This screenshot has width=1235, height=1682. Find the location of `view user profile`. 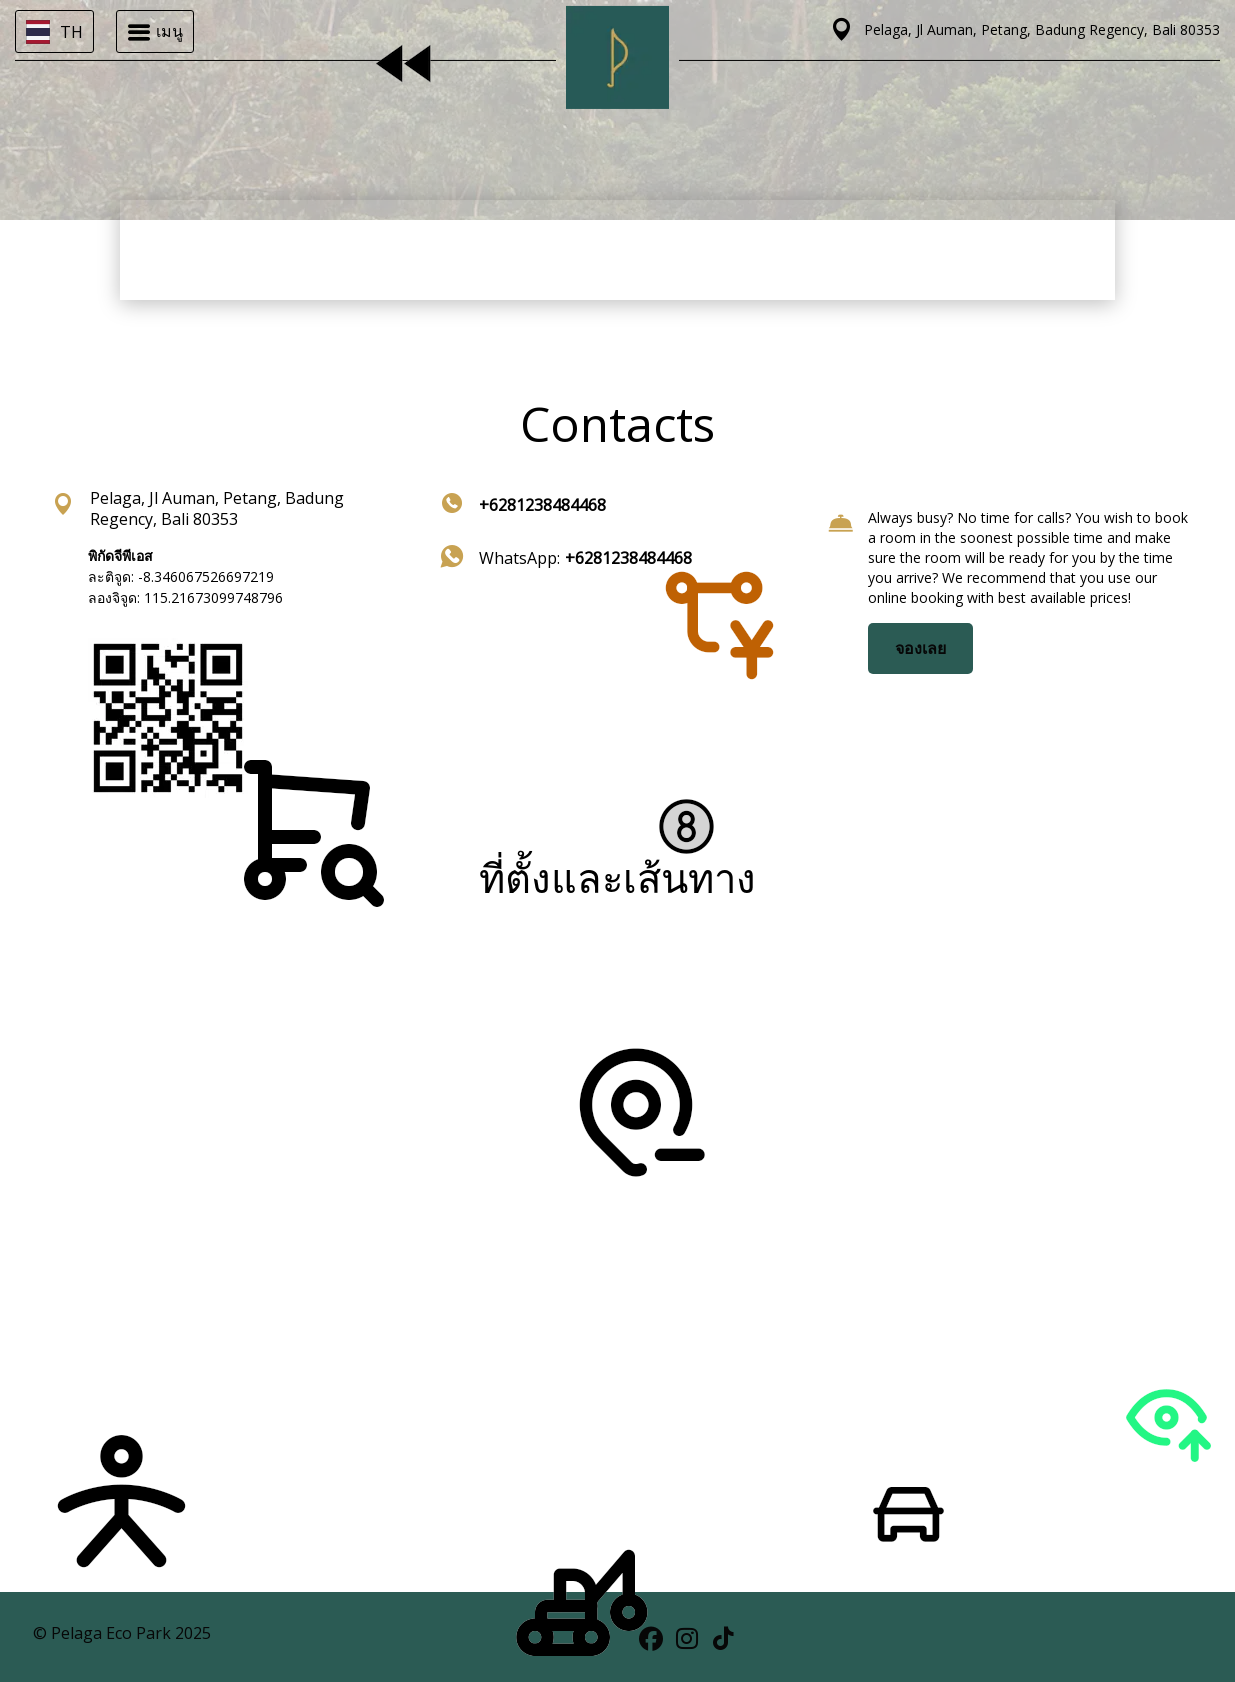

view user profile is located at coordinates (121, 1503).